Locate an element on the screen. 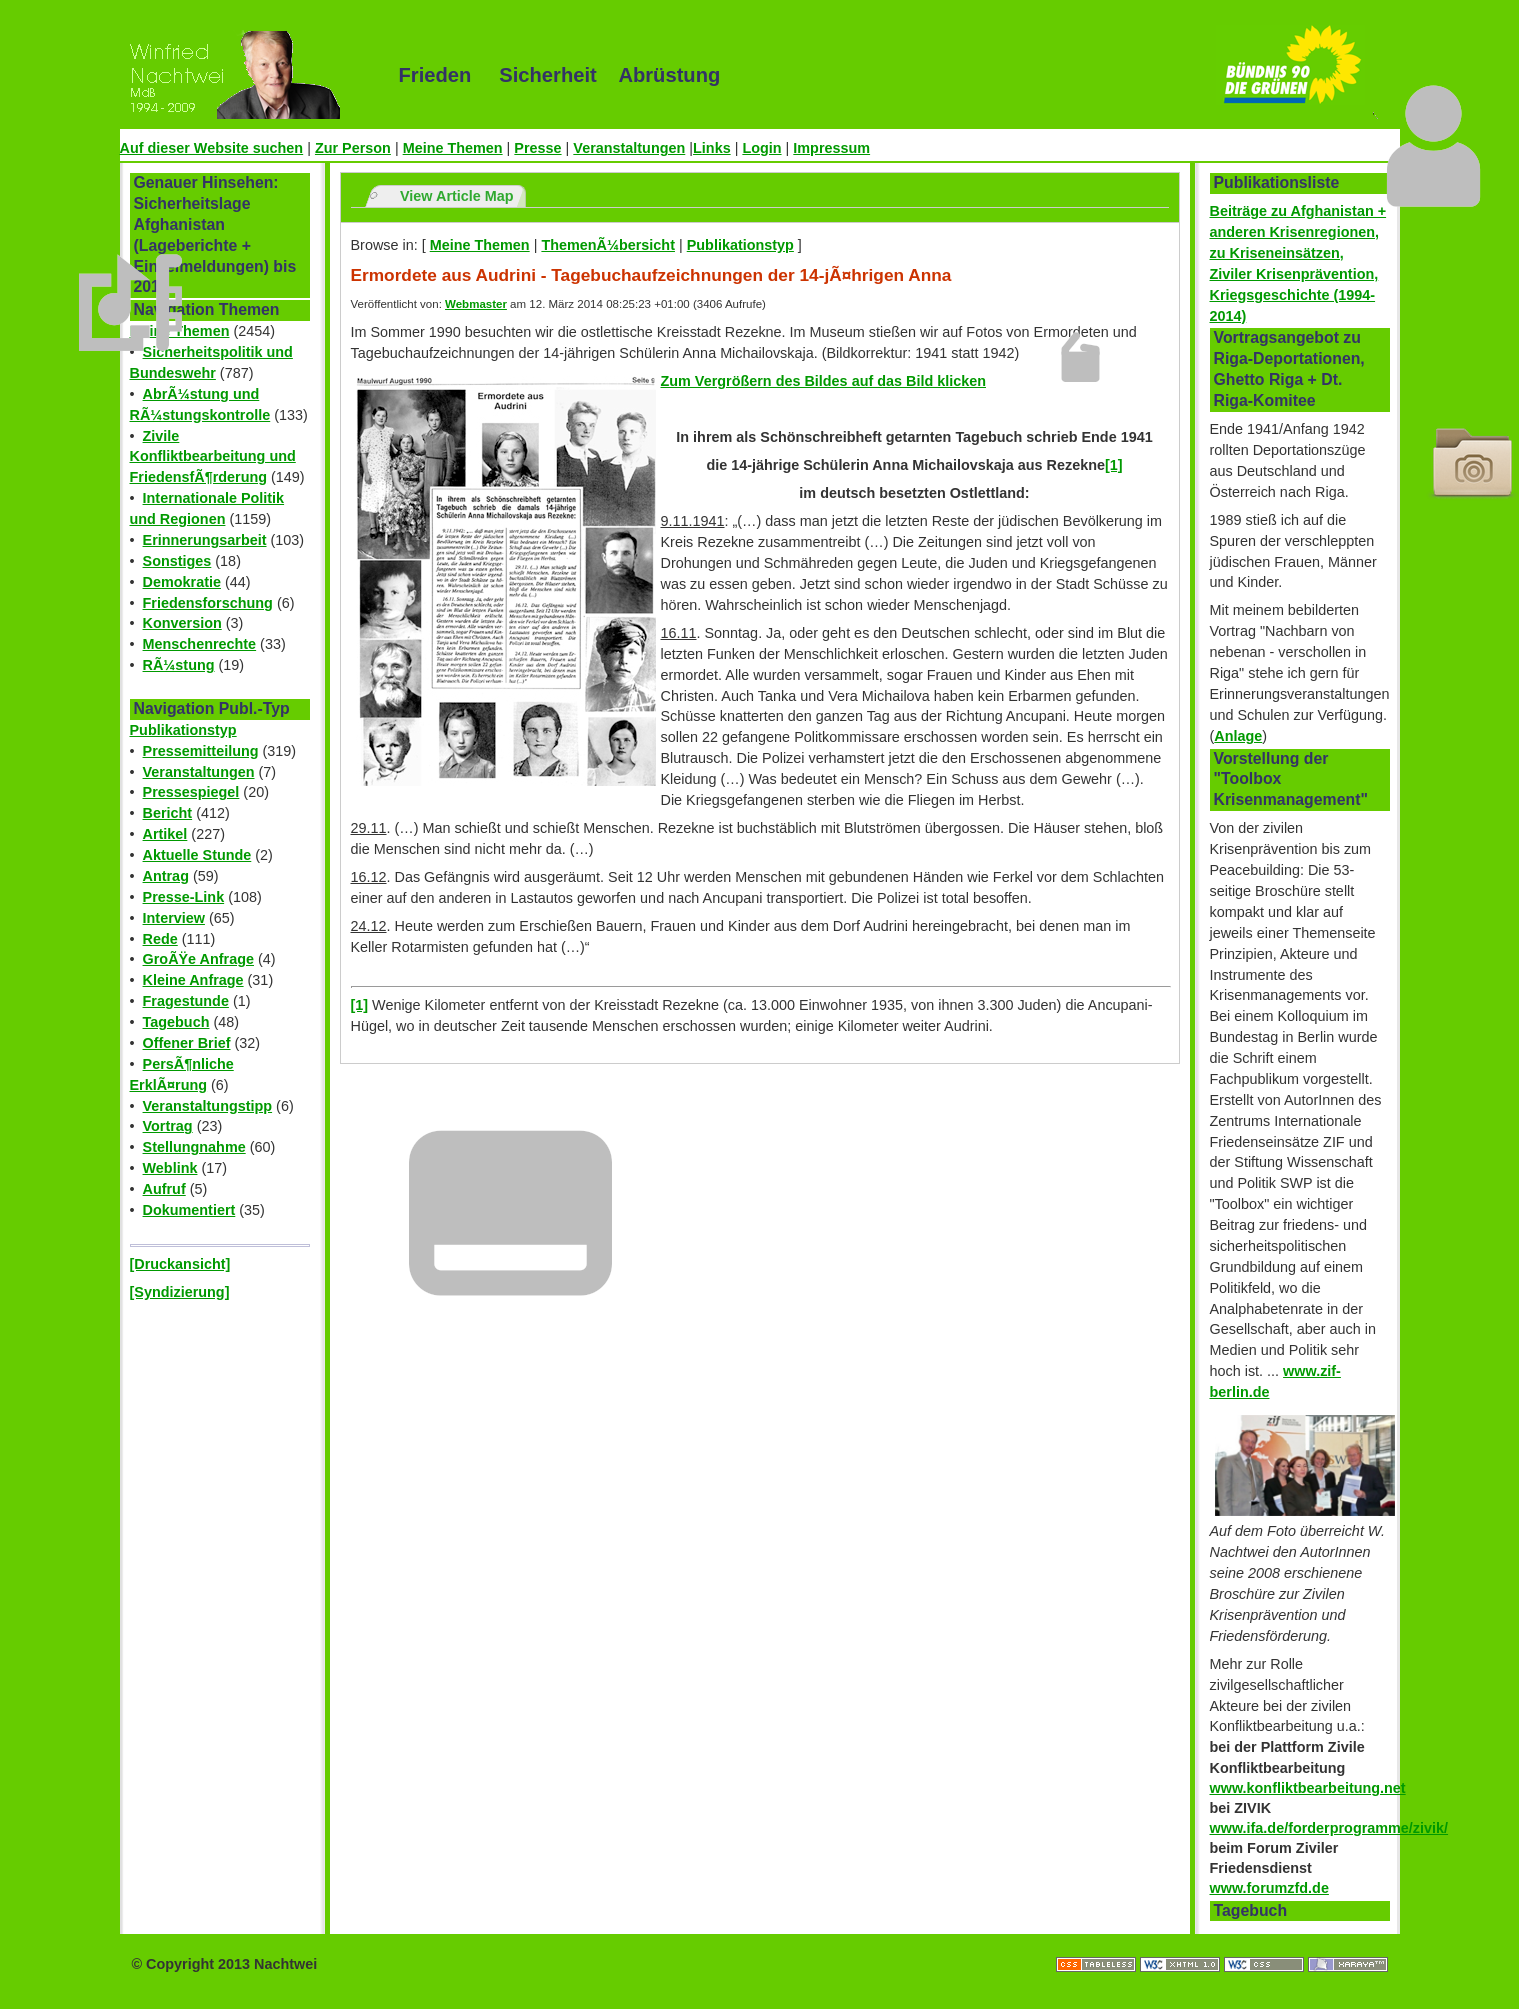 The height and width of the screenshot is (2009, 1519). access removable storage device is located at coordinates (510, 1219).